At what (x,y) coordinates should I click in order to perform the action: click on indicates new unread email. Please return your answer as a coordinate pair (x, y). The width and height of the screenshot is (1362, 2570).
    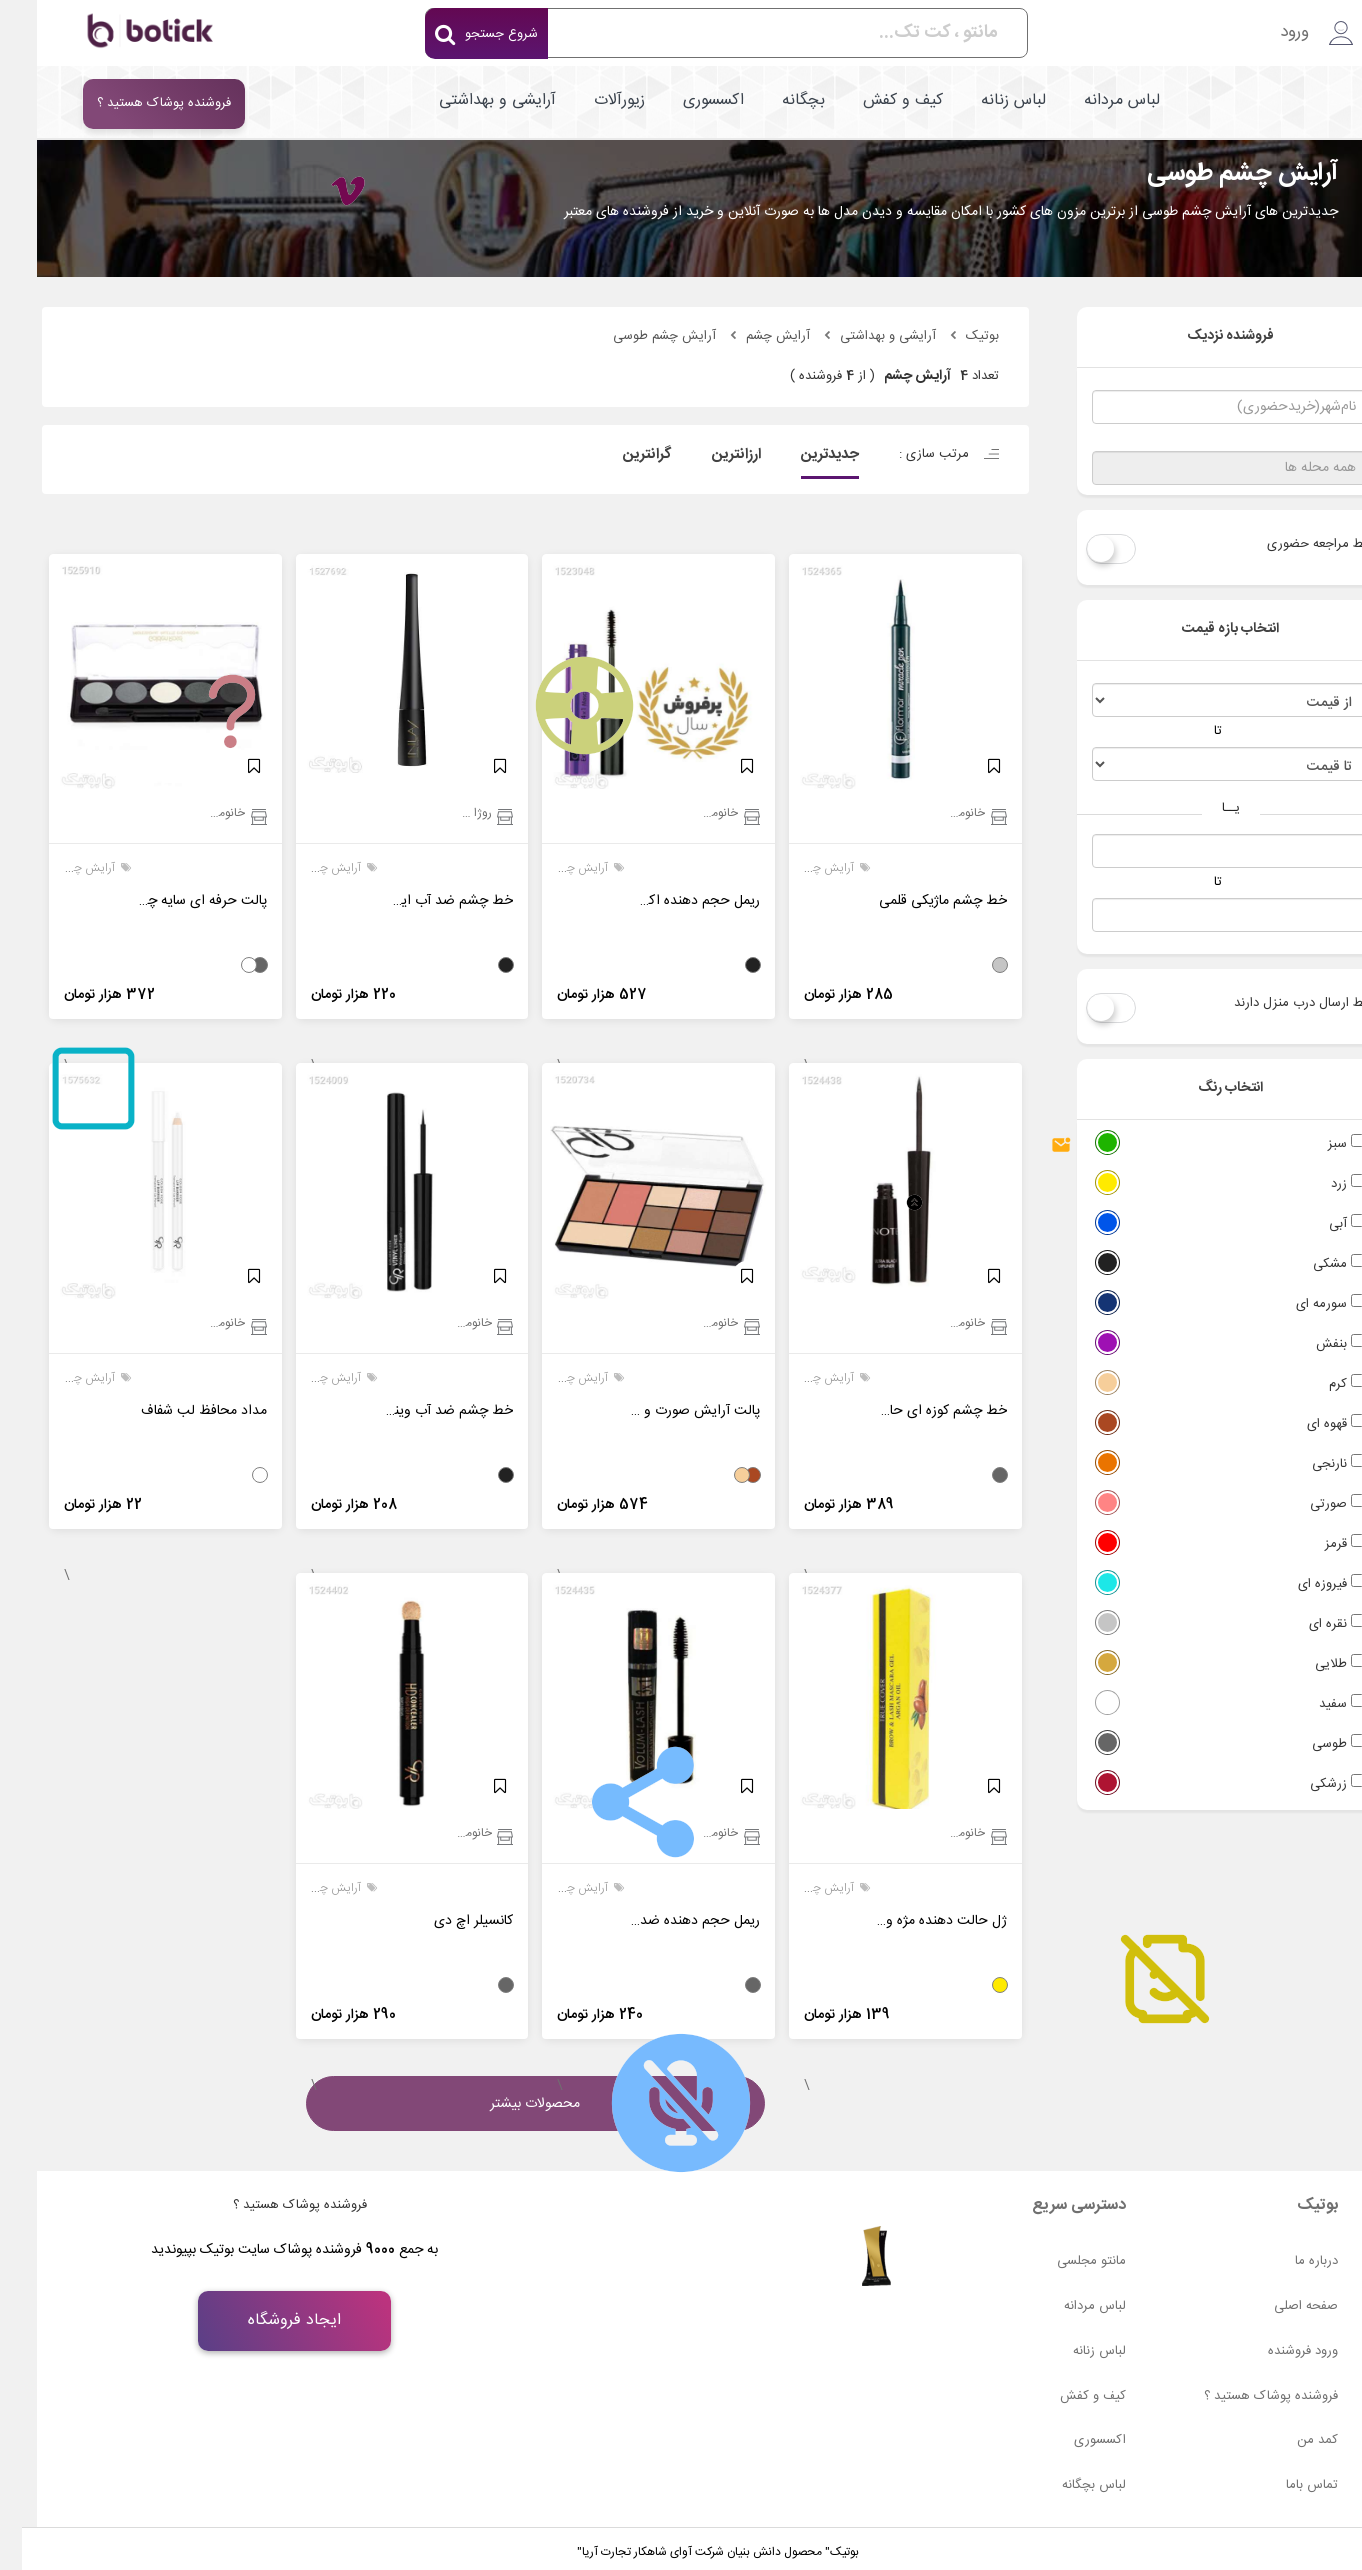
    Looking at the image, I should click on (1061, 1145).